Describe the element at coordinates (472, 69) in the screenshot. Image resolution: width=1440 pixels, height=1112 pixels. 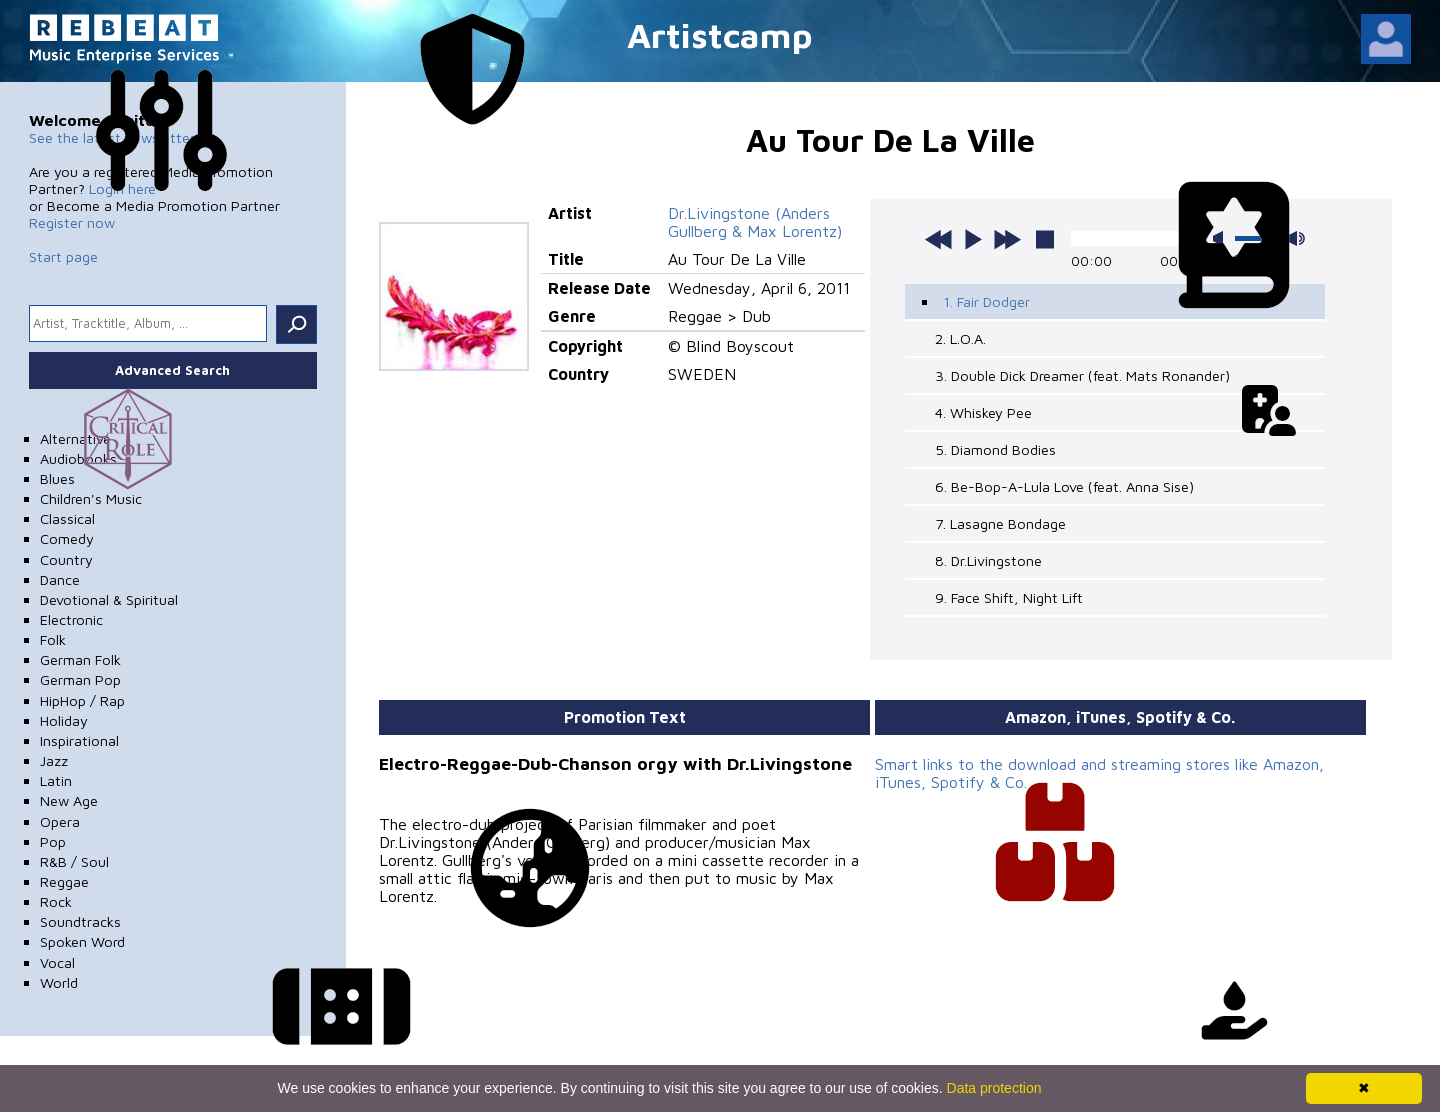
I see `access security or privacy settings` at that location.